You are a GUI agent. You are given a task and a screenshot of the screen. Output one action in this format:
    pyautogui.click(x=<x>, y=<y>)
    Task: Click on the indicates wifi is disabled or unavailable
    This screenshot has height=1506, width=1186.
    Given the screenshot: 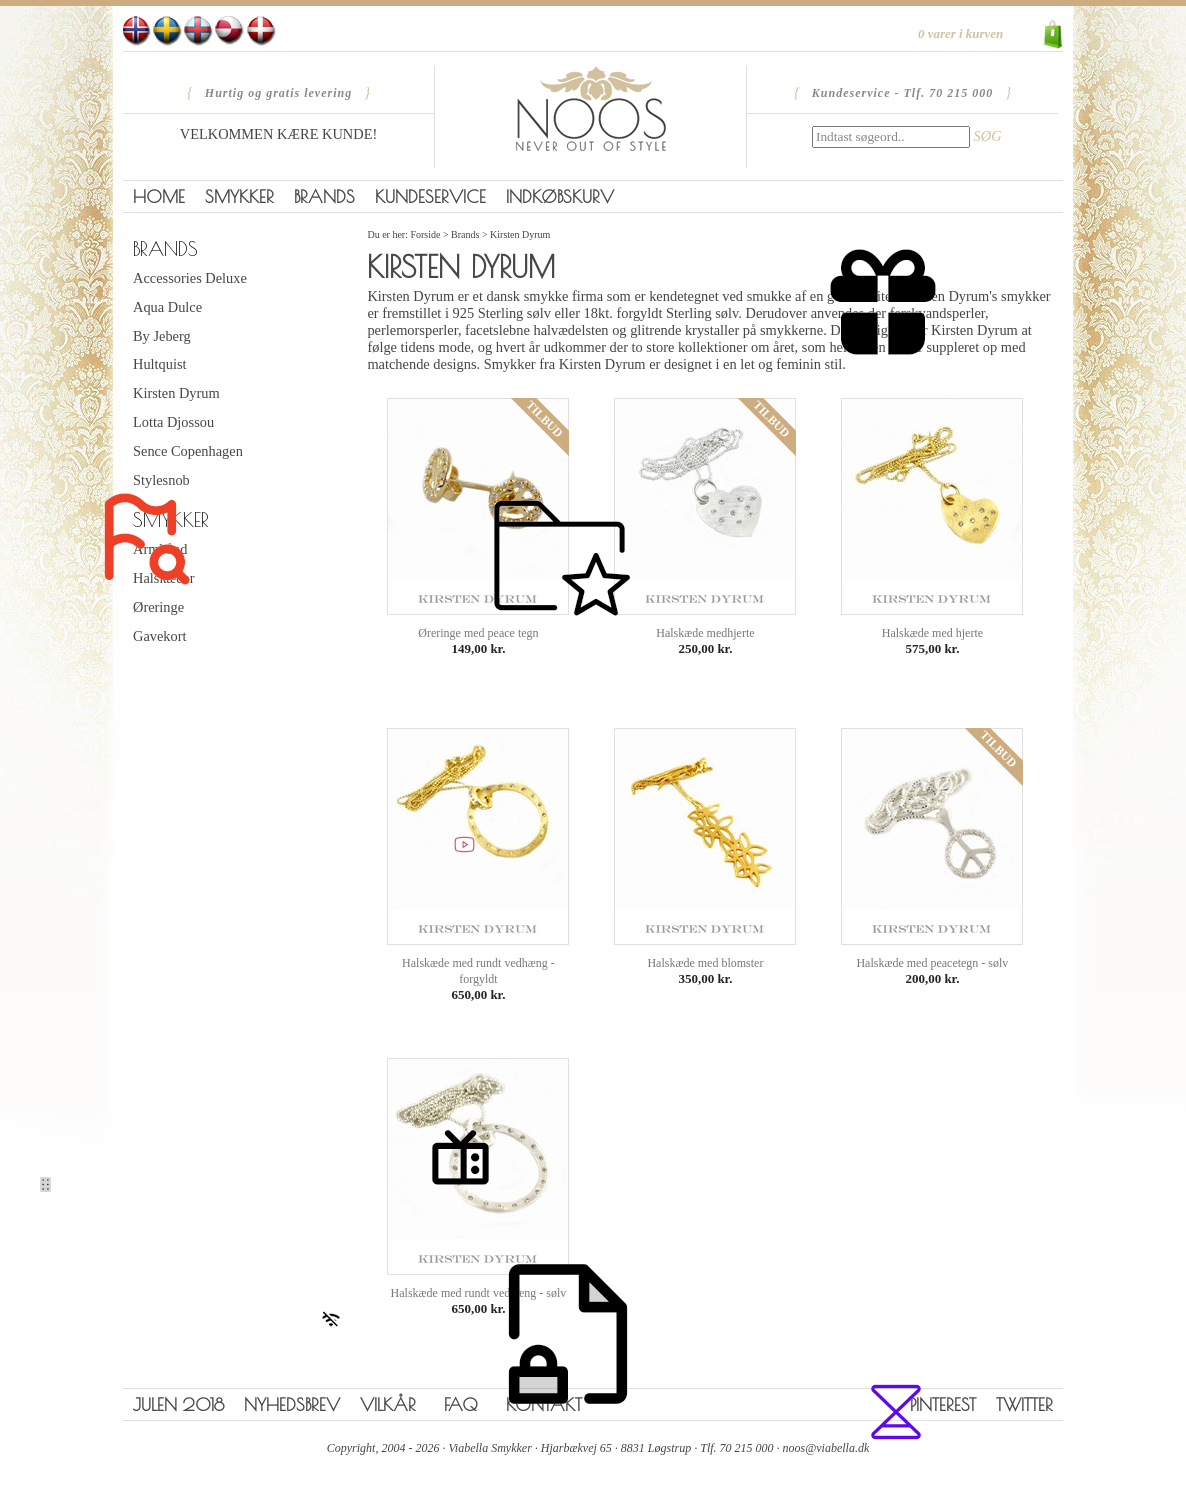 What is the action you would take?
    pyautogui.click(x=331, y=1320)
    